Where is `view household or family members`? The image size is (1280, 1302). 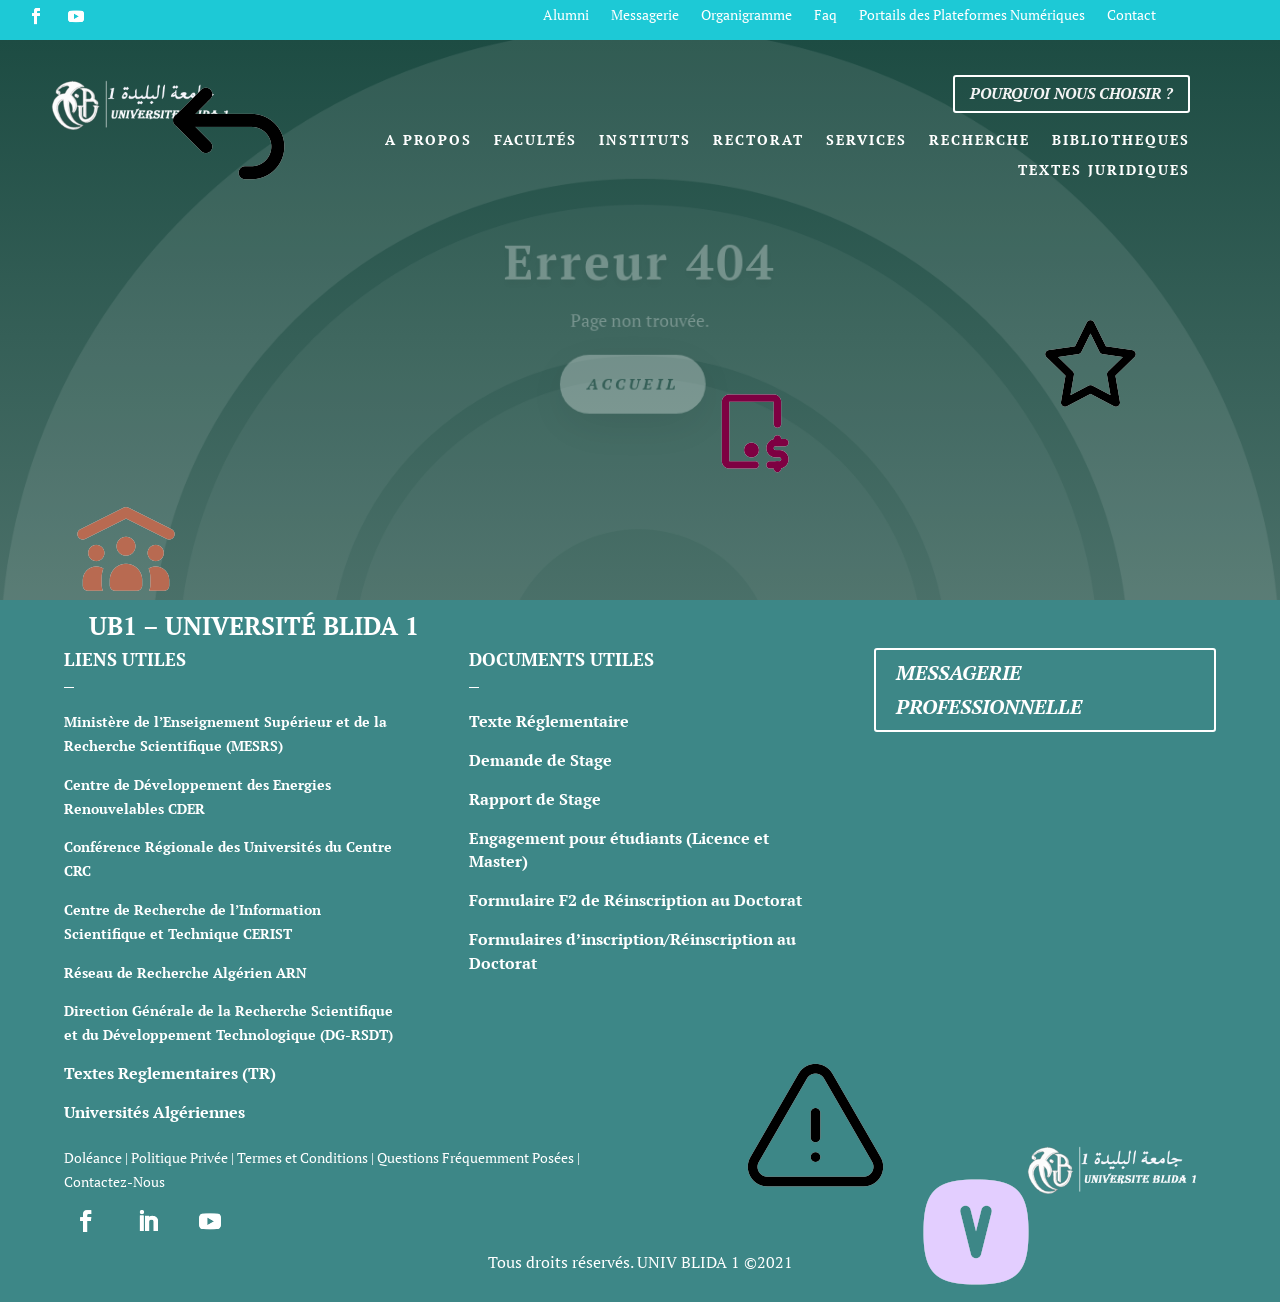
view household or family members is located at coordinates (126, 553).